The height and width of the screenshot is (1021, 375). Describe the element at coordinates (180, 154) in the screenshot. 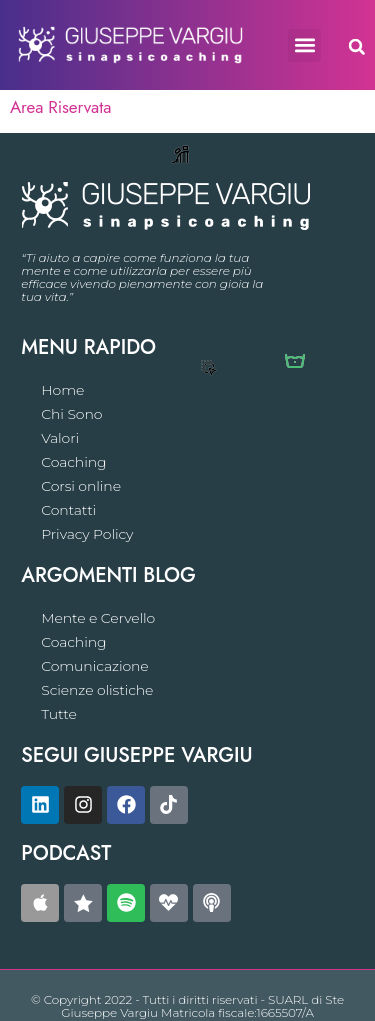

I see `browse amusement park attractions` at that location.